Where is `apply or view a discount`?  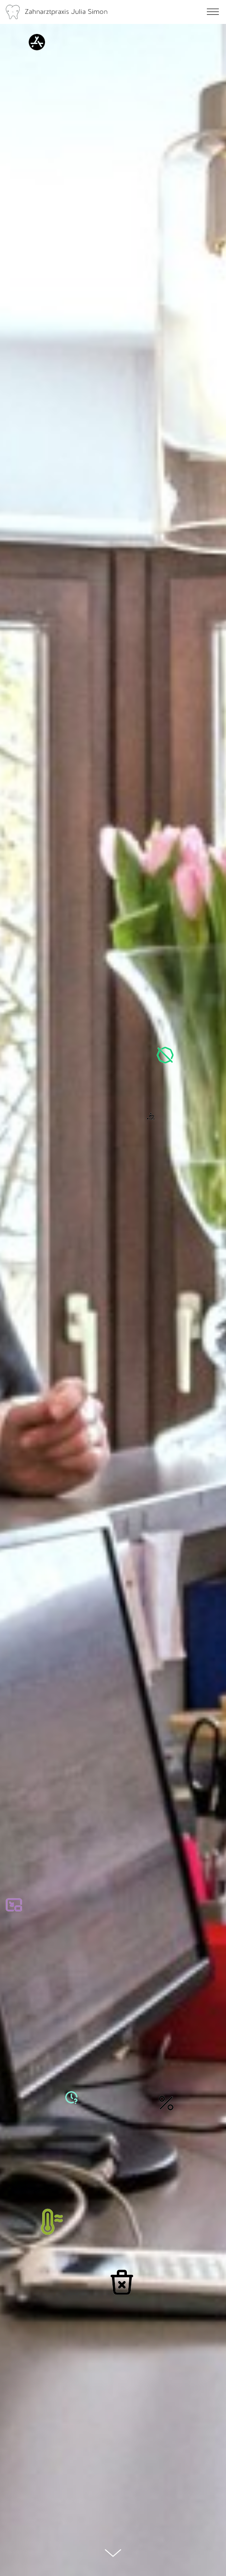
apply or view a discount is located at coordinates (166, 2103).